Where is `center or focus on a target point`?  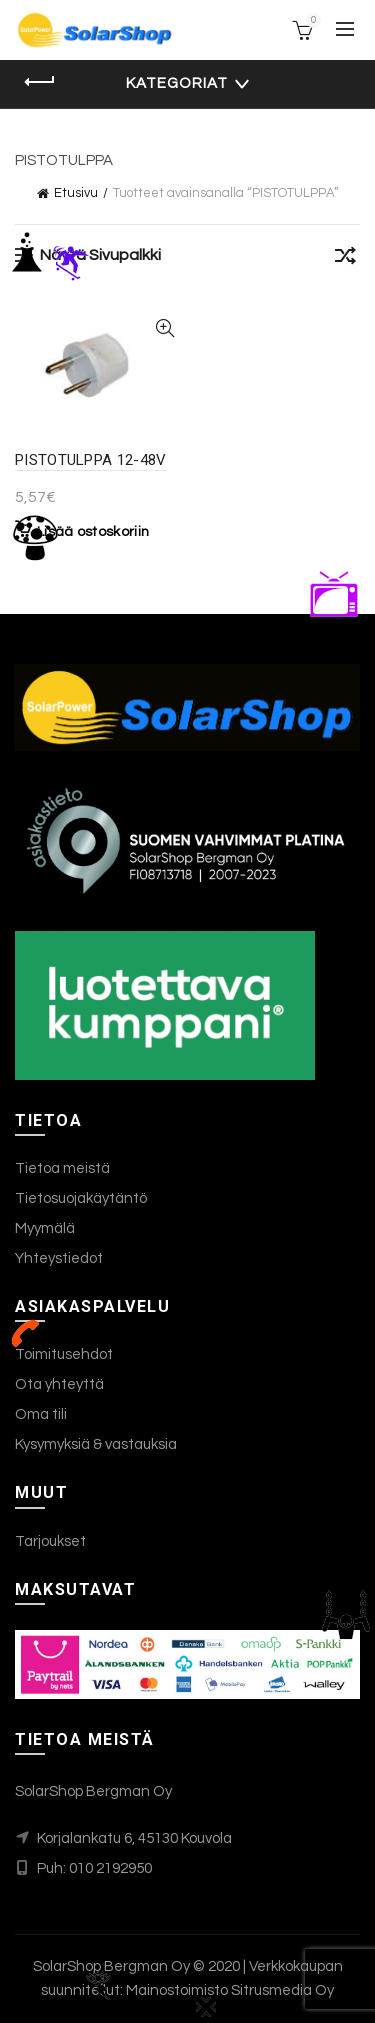 center or focus on a target point is located at coordinates (206, 2007).